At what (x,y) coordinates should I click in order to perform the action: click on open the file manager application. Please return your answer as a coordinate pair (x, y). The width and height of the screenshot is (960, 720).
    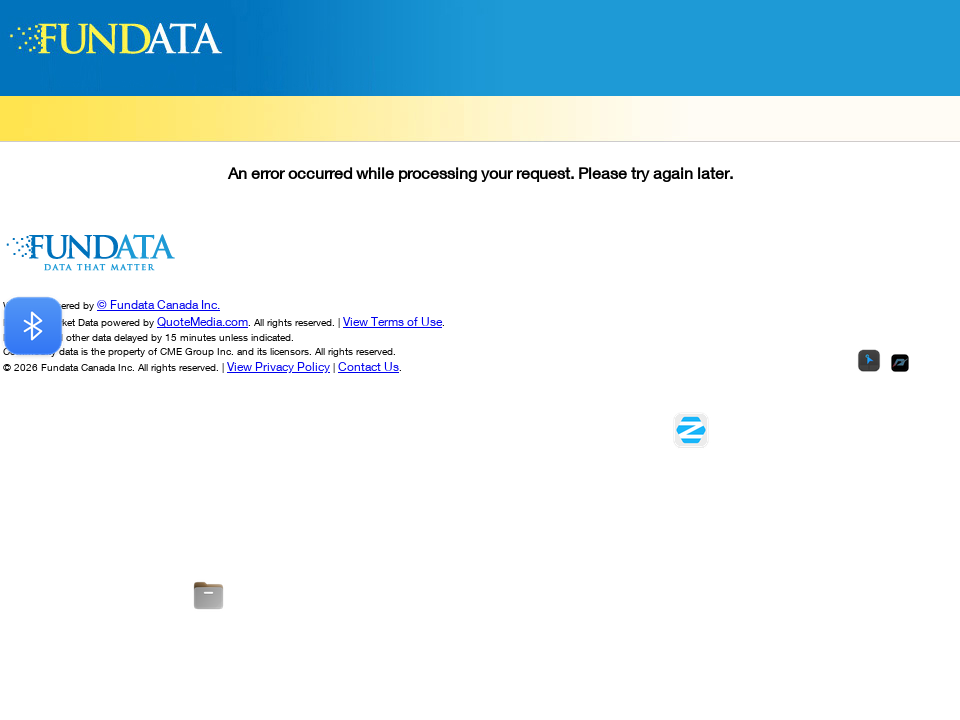
    Looking at the image, I should click on (208, 595).